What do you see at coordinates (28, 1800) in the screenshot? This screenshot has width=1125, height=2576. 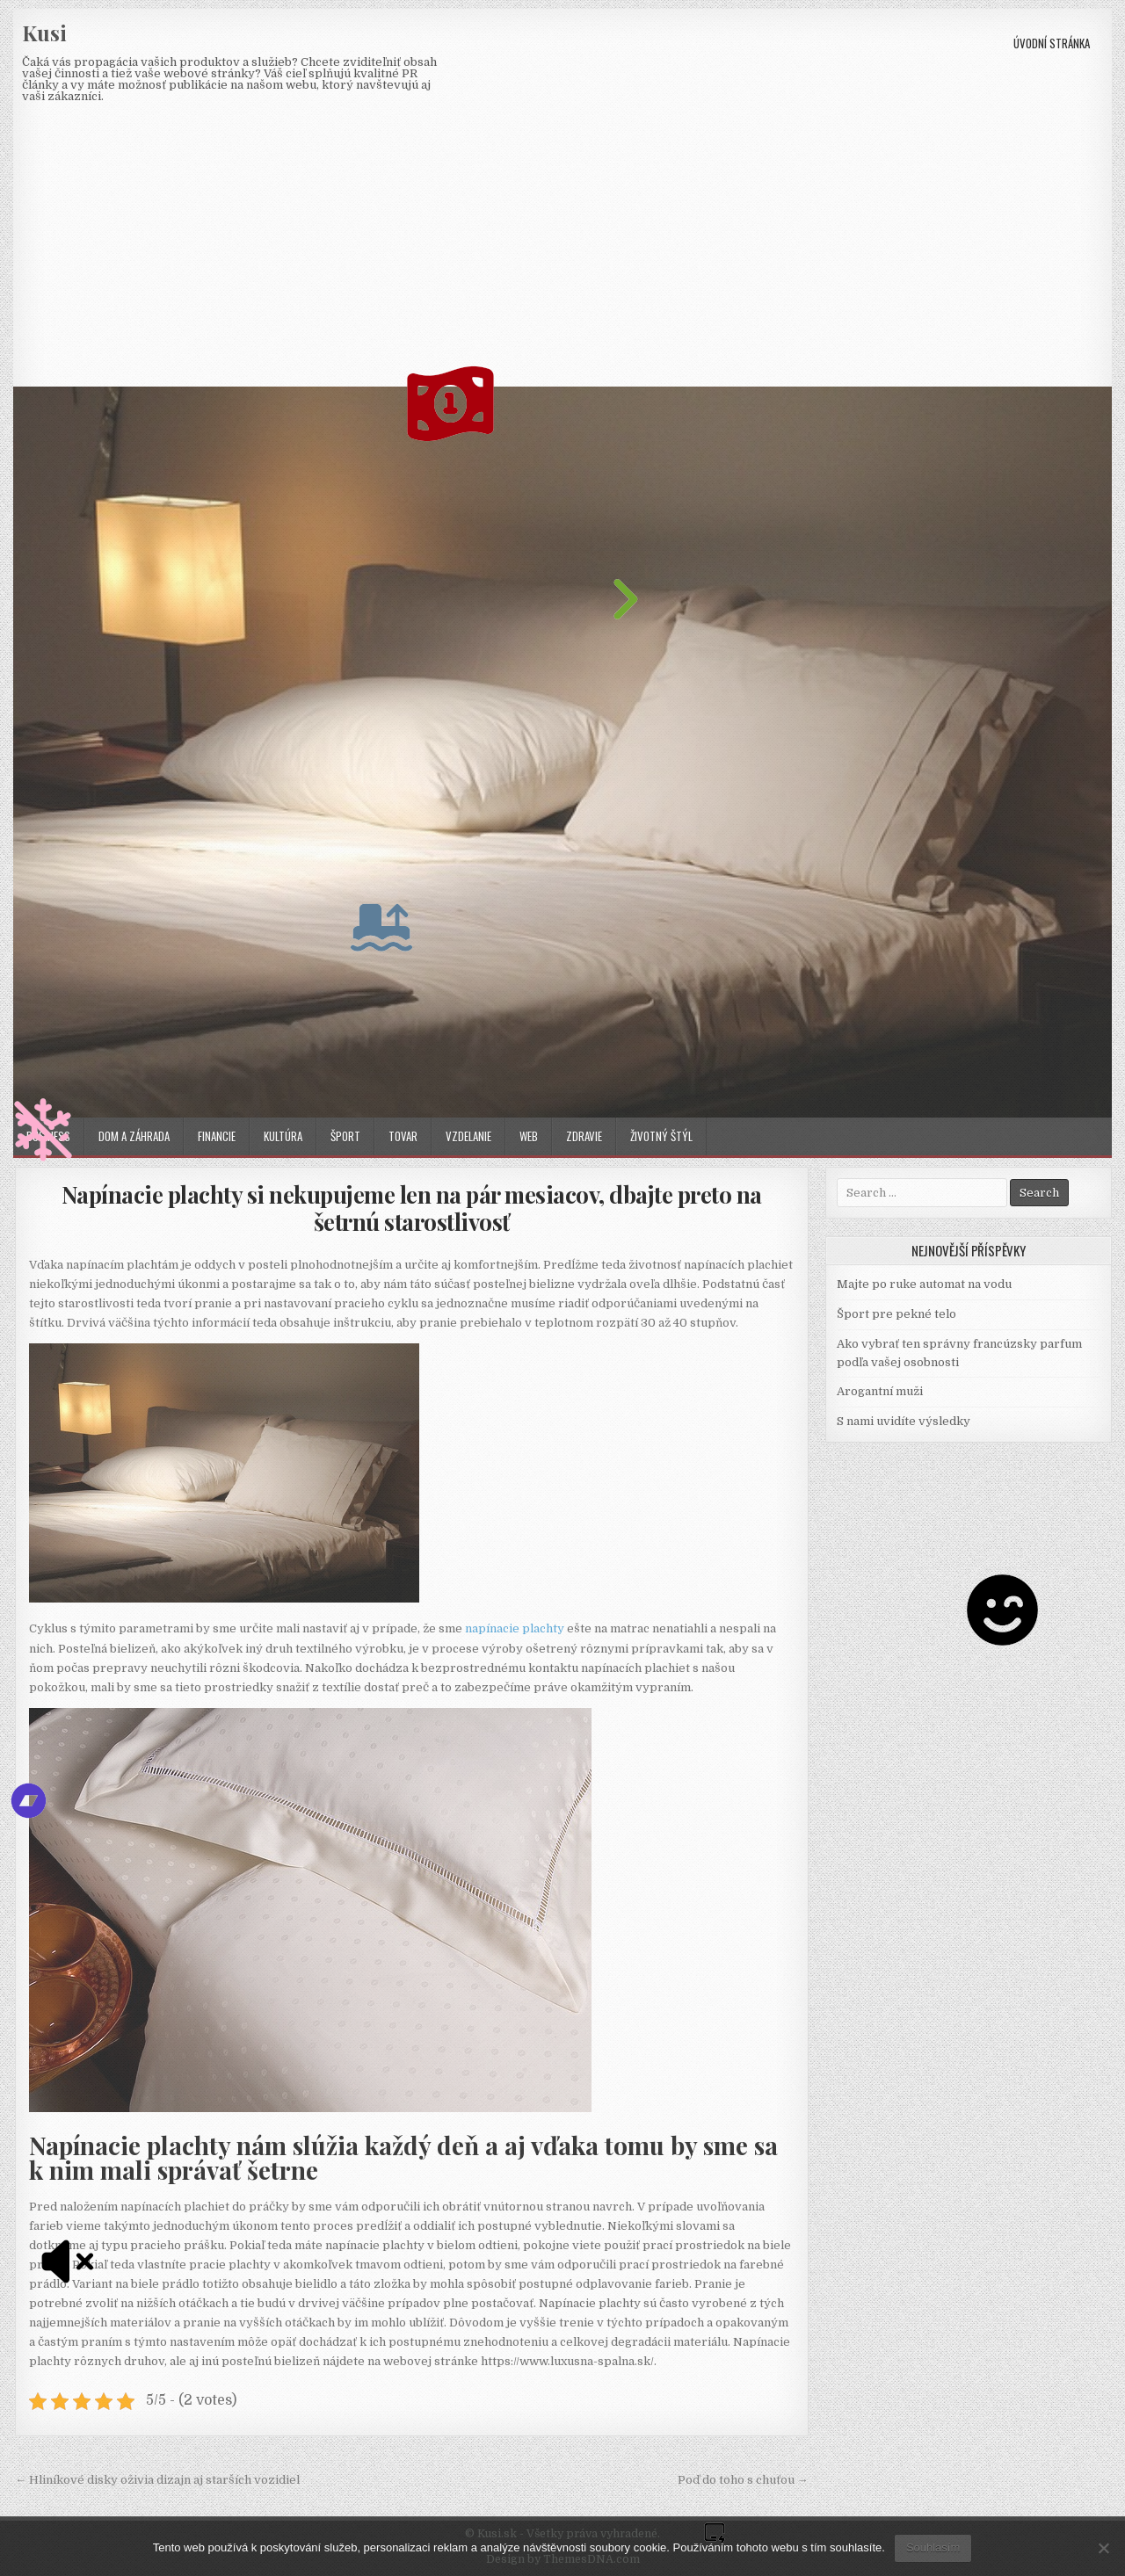 I see `open Bandcamp app` at bounding box center [28, 1800].